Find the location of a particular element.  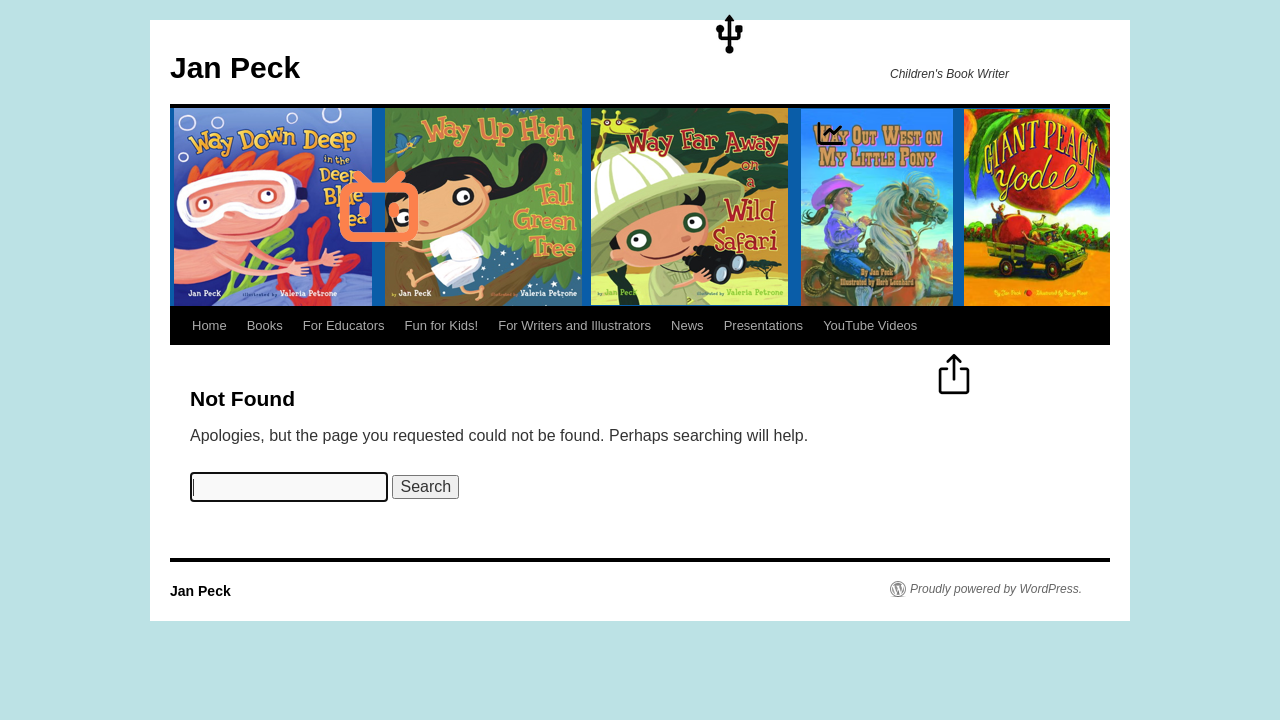

connect a USB device is located at coordinates (729, 34).